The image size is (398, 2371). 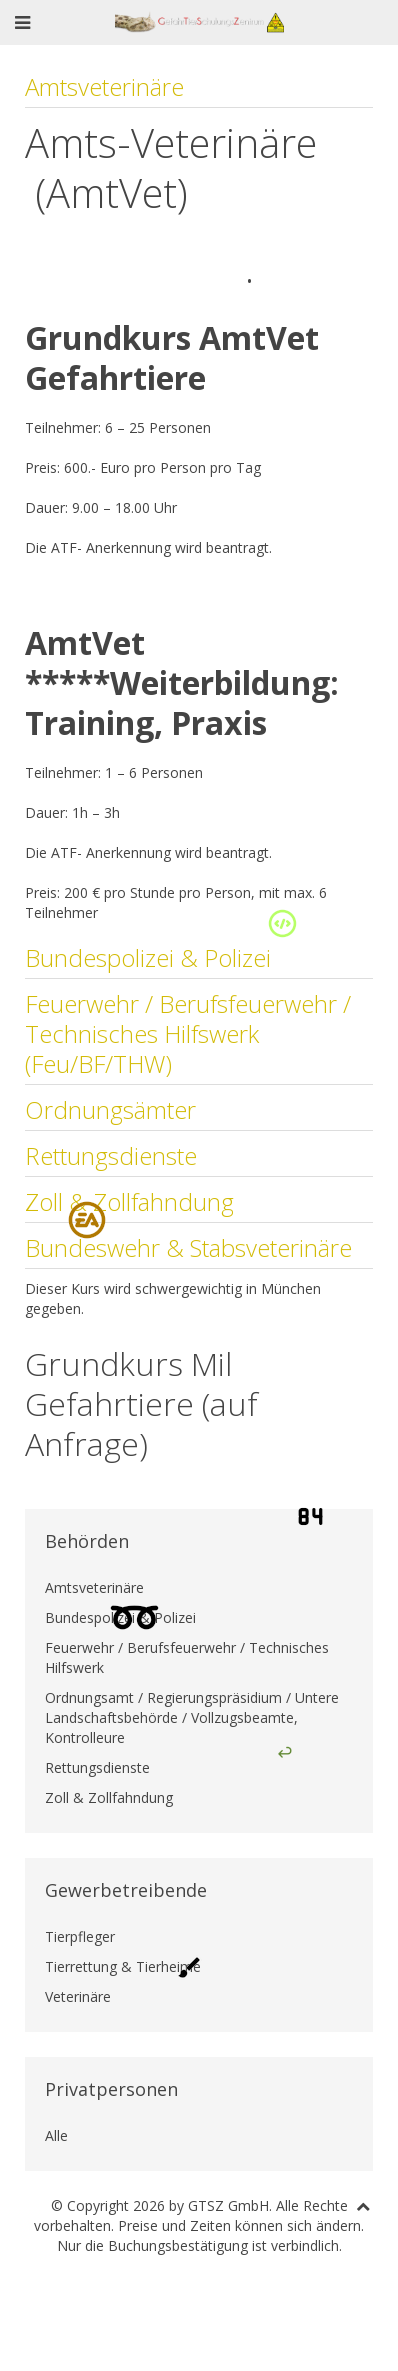 I want to click on Electronic Arts (EA) brand logo, so click(x=87, y=1220).